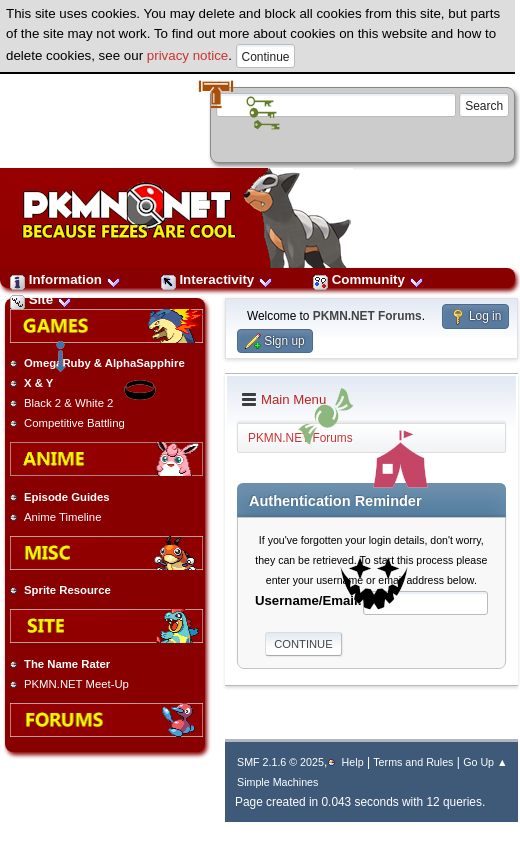  Describe the element at coordinates (325, 416) in the screenshot. I see `collect a candy or sweet reward in-game` at that location.